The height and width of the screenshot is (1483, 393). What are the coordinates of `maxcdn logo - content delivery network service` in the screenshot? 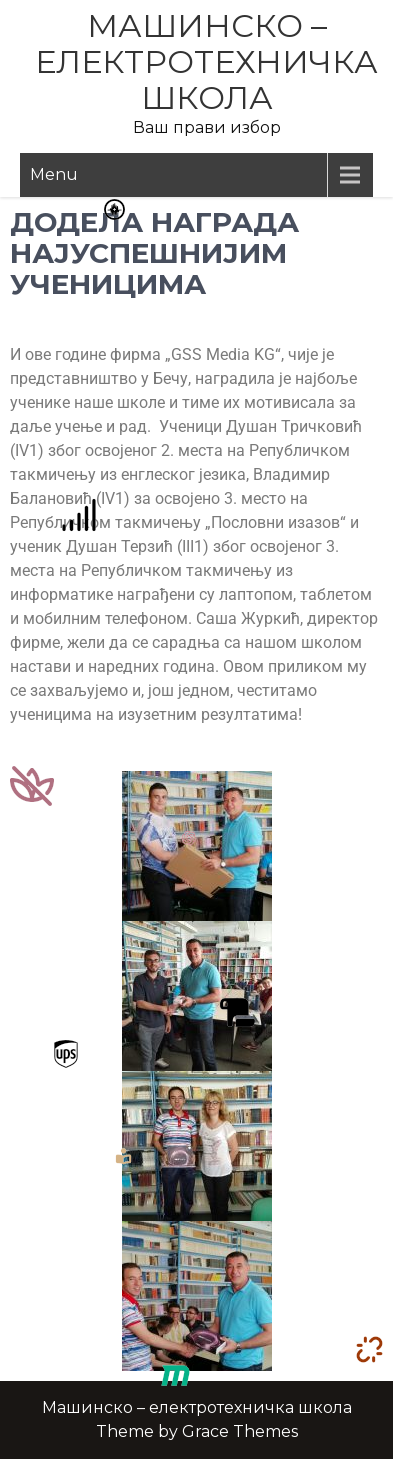 It's located at (175, 1375).